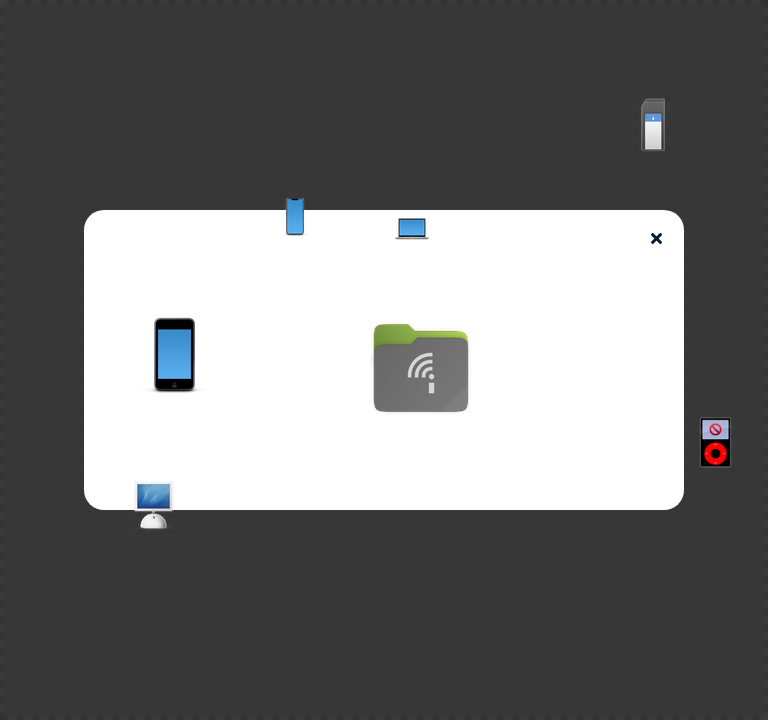 This screenshot has height=720, width=768. I want to click on iPhone 13 device icon, so click(295, 217).